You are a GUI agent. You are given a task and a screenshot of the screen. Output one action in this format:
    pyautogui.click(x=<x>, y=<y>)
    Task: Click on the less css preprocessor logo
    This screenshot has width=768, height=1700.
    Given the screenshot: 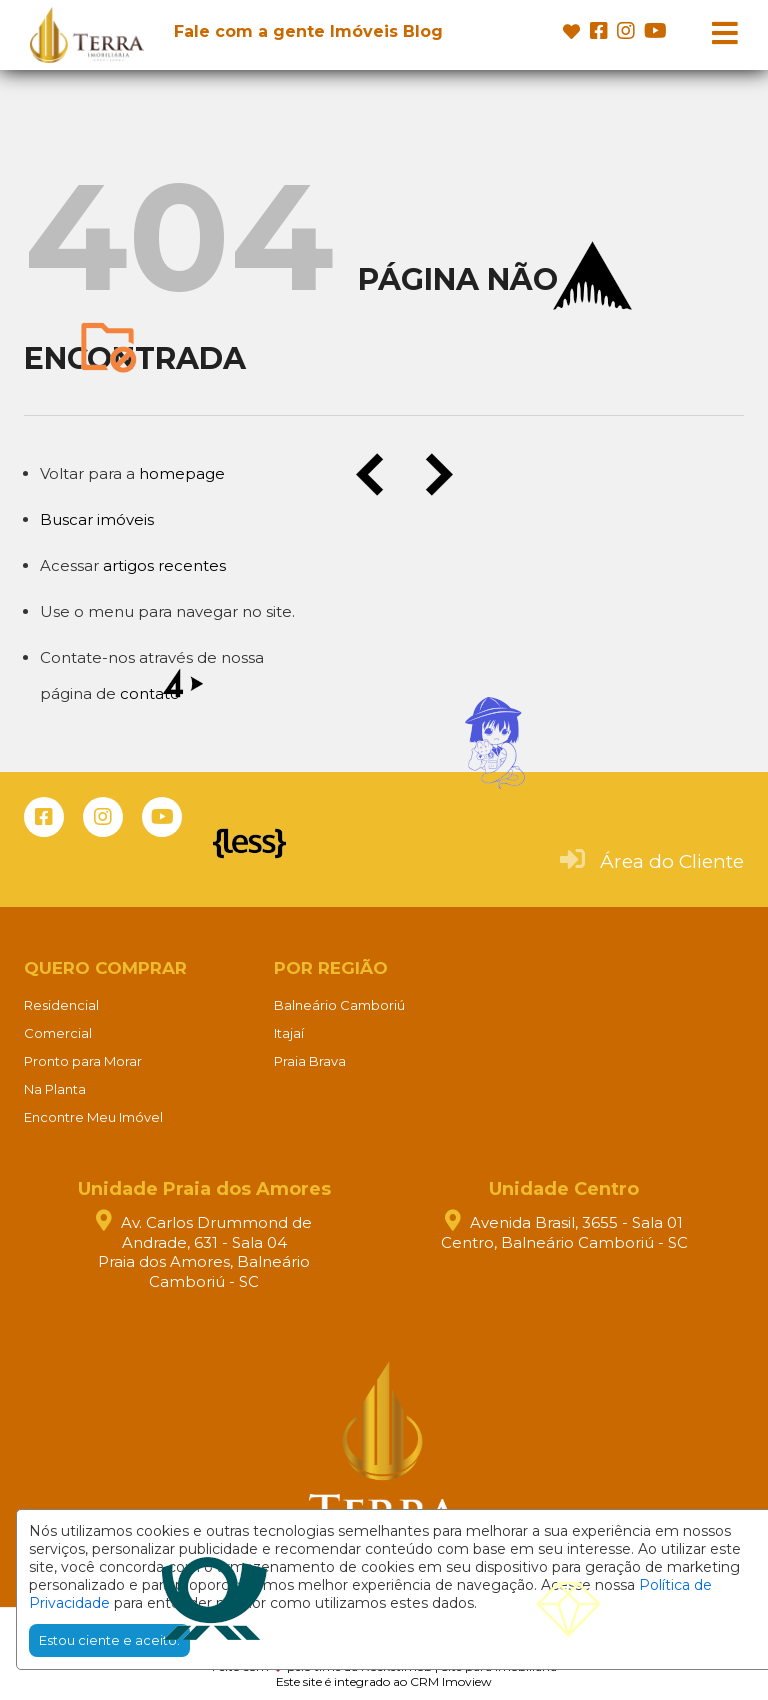 What is the action you would take?
    pyautogui.click(x=249, y=843)
    